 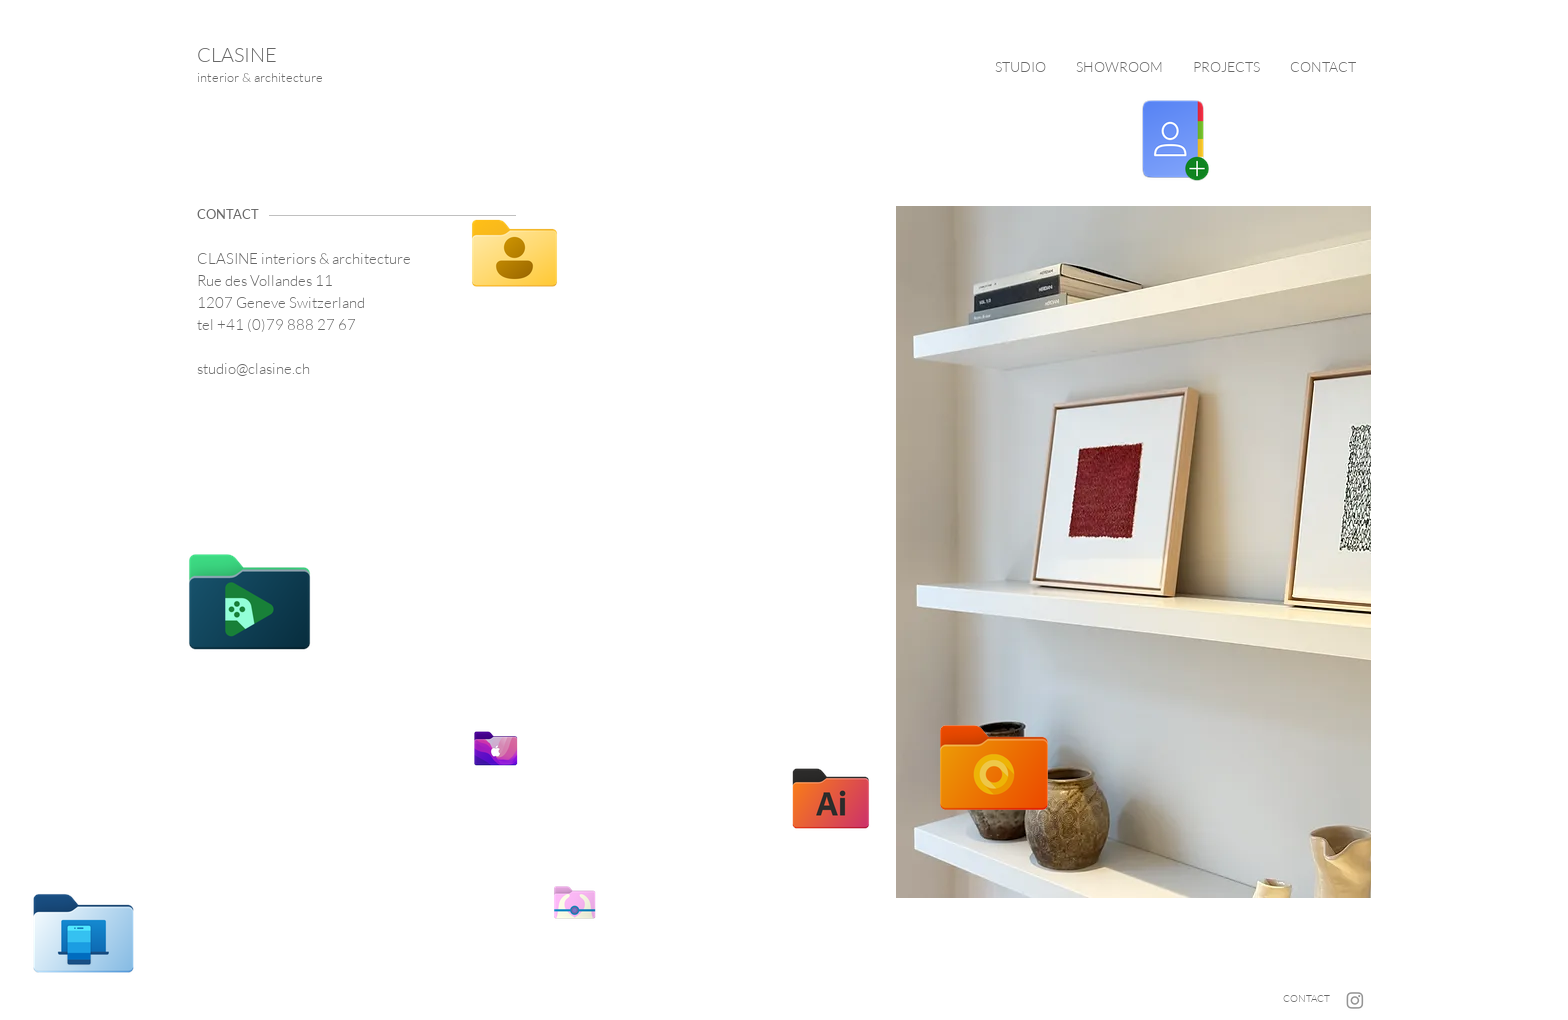 What do you see at coordinates (1173, 139) in the screenshot?
I see `create a new contact in address book` at bounding box center [1173, 139].